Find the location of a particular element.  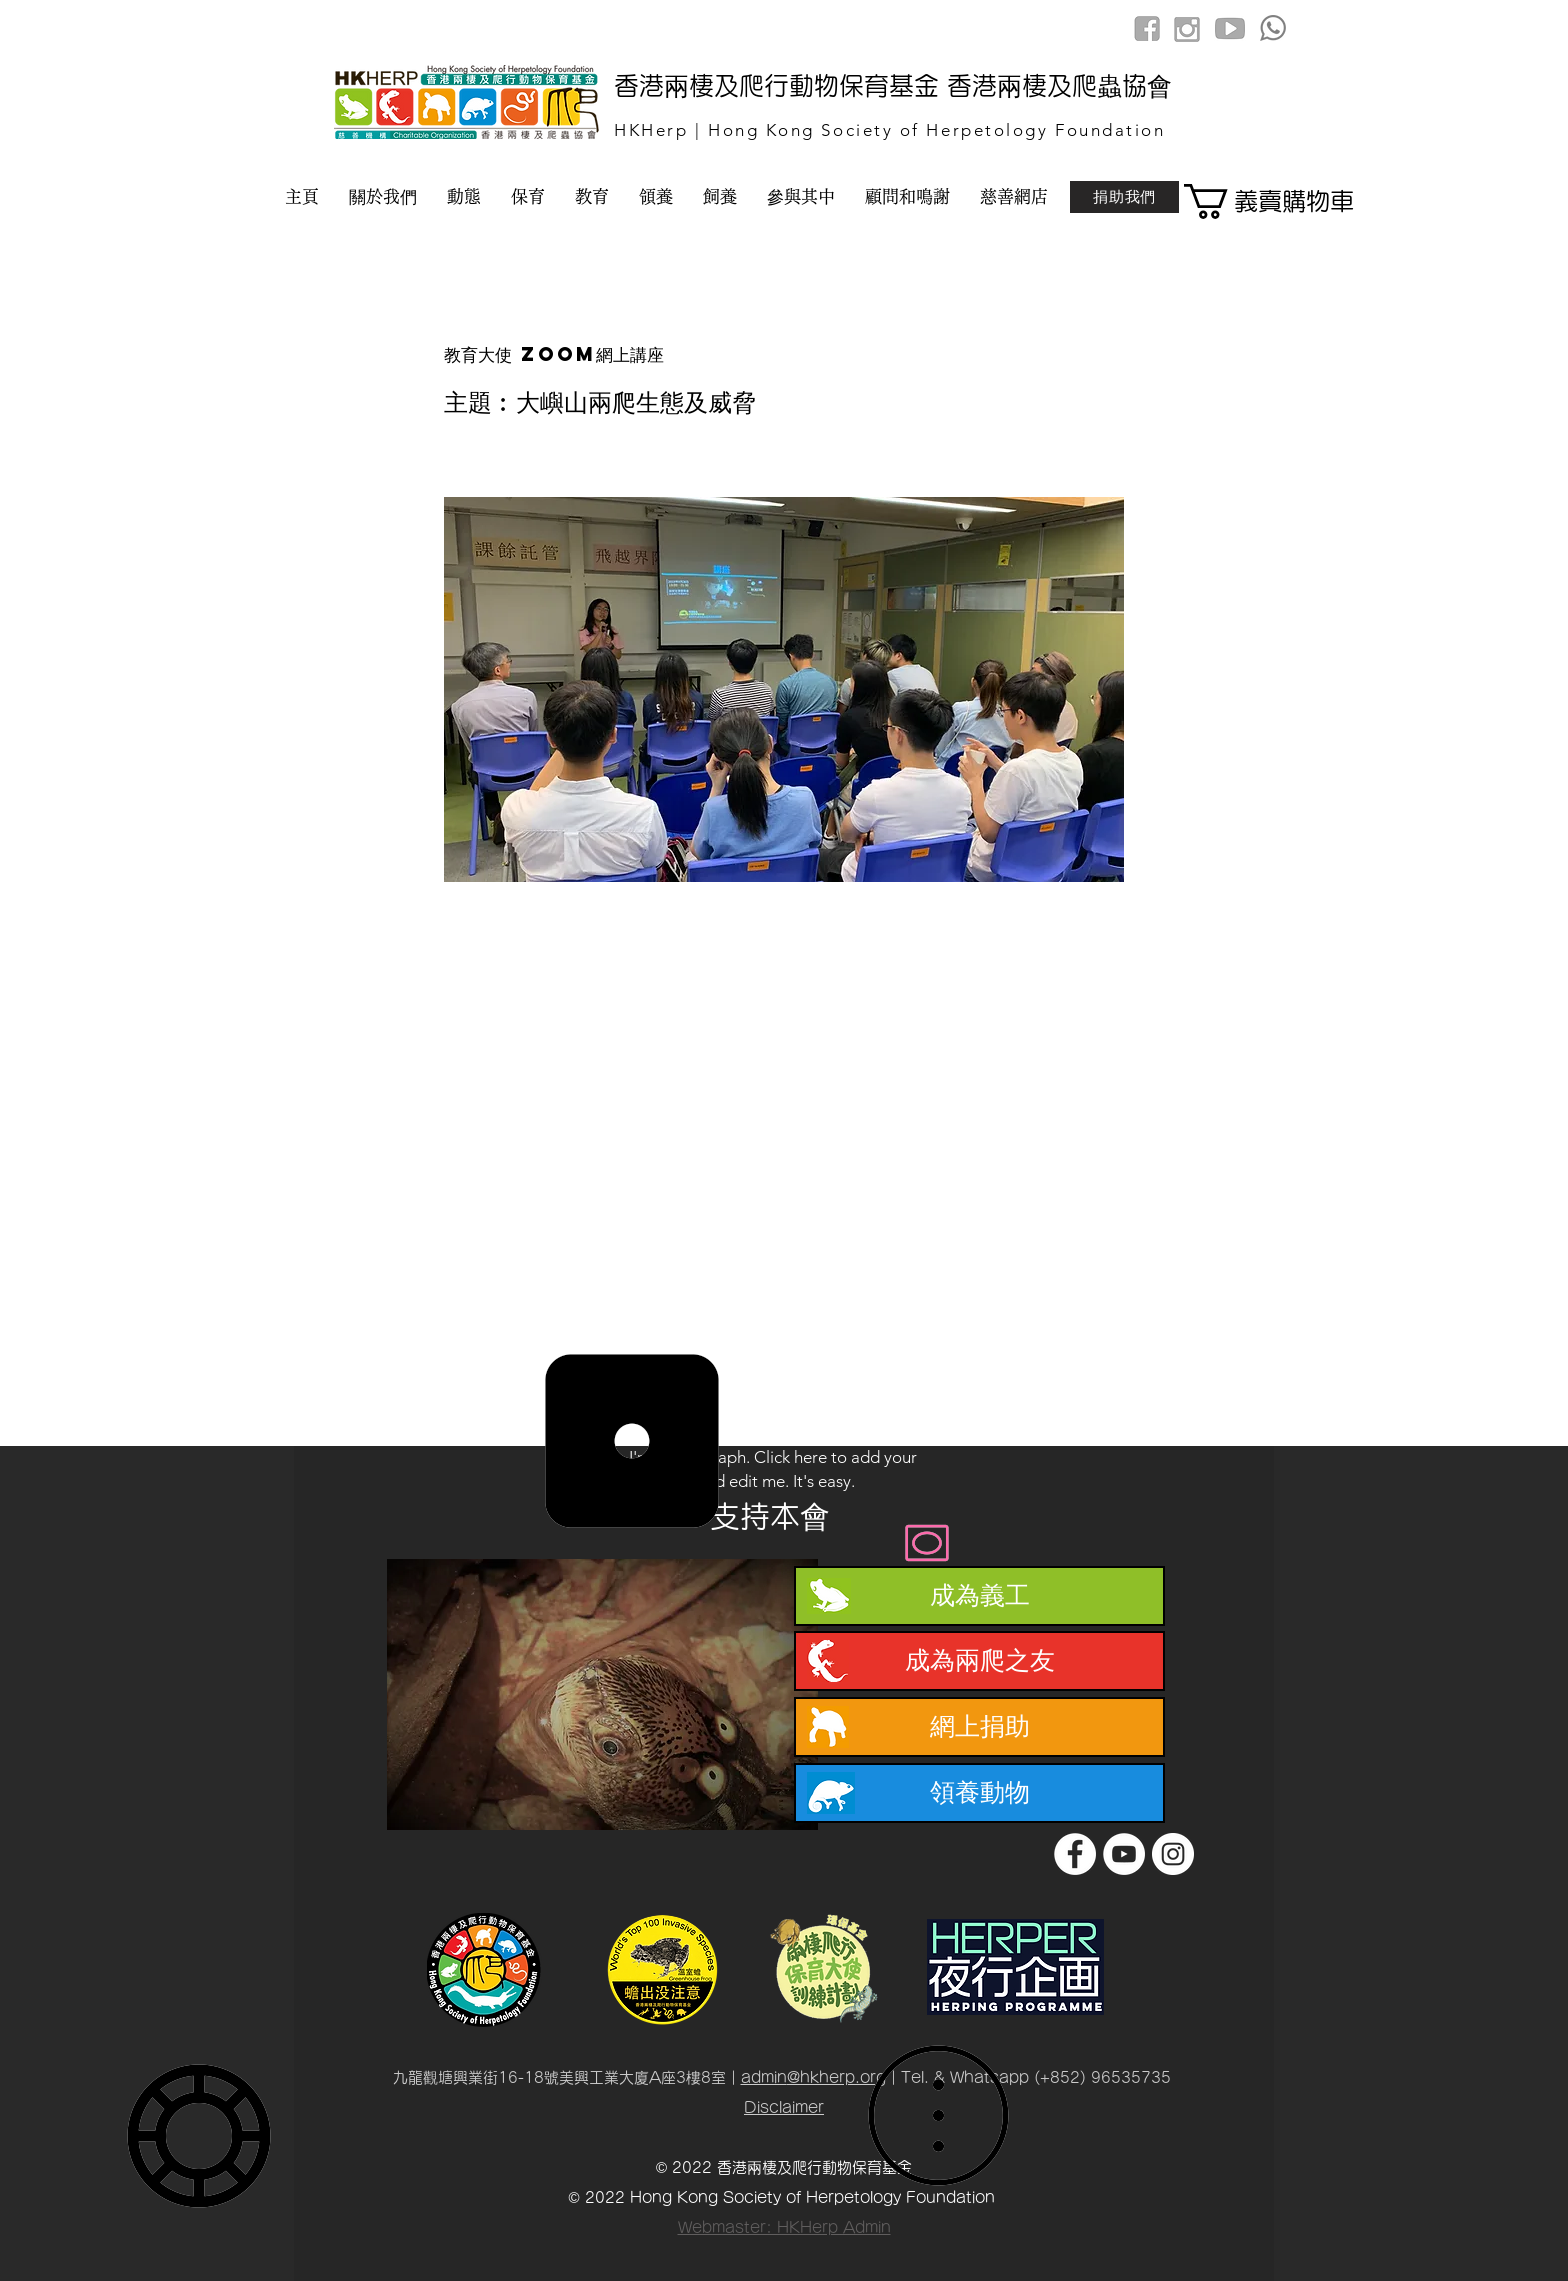

apply vignette effect to photo is located at coordinates (927, 1543).